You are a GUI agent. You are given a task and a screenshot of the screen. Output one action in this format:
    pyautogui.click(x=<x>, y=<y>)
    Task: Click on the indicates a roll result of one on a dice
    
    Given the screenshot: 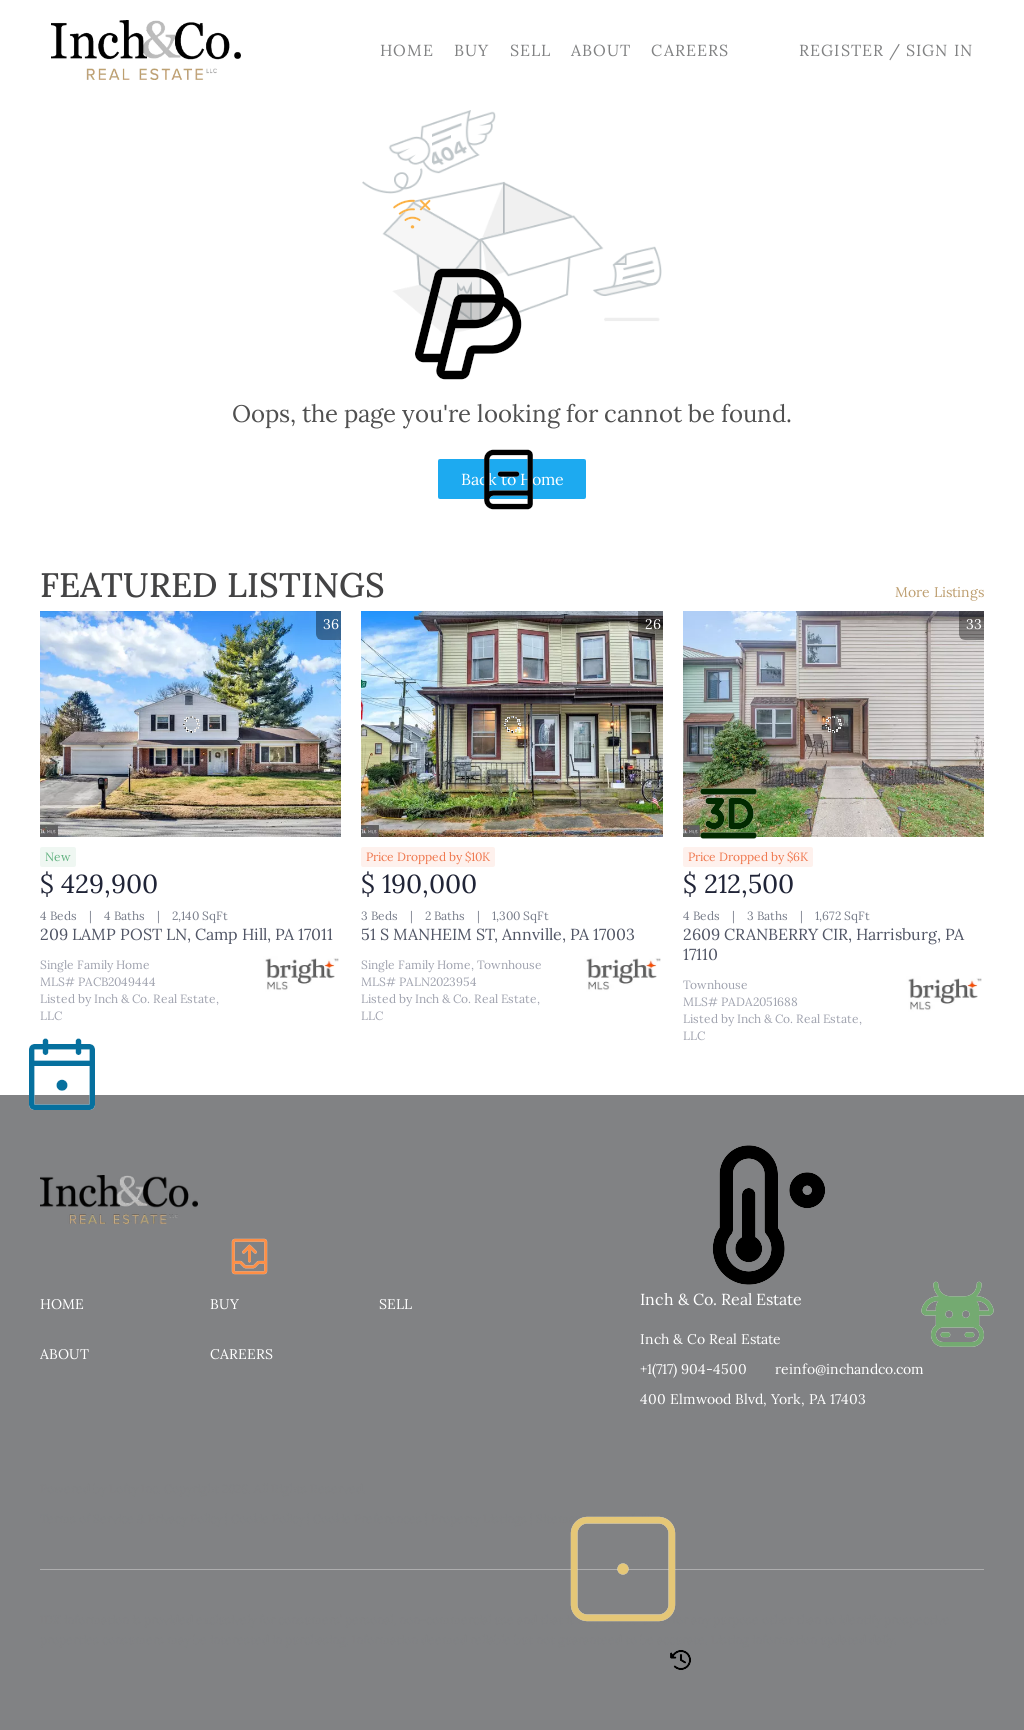 What is the action you would take?
    pyautogui.click(x=623, y=1569)
    